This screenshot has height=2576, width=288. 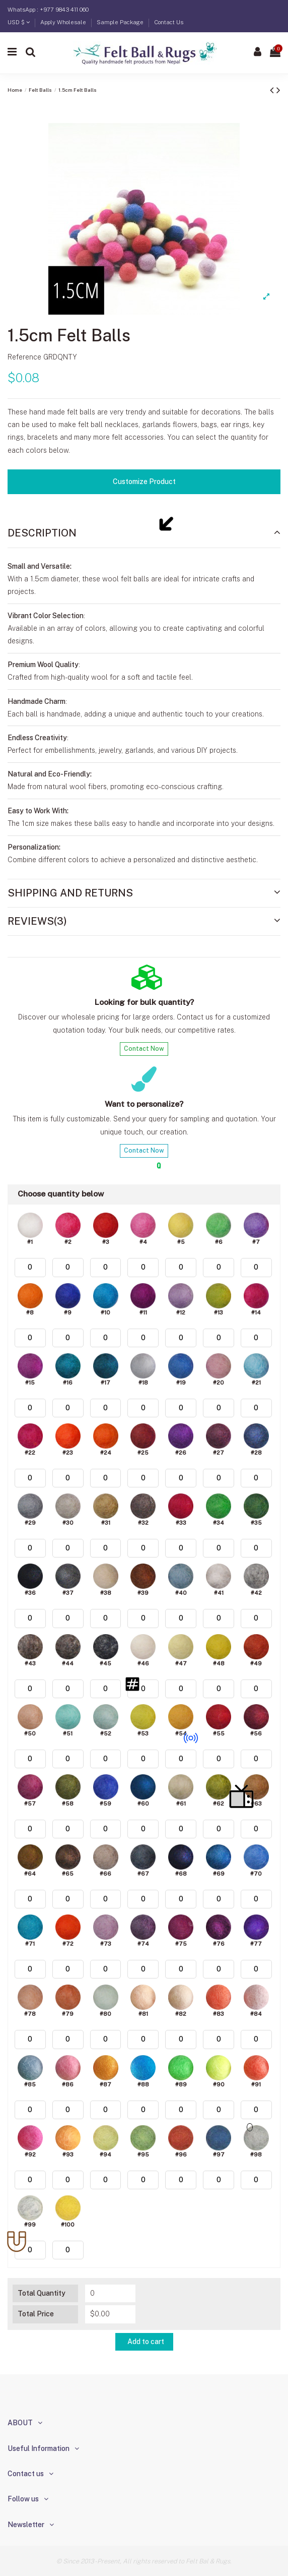 What do you see at coordinates (191, 1738) in the screenshot?
I see `start a live broadcast or stream` at bounding box center [191, 1738].